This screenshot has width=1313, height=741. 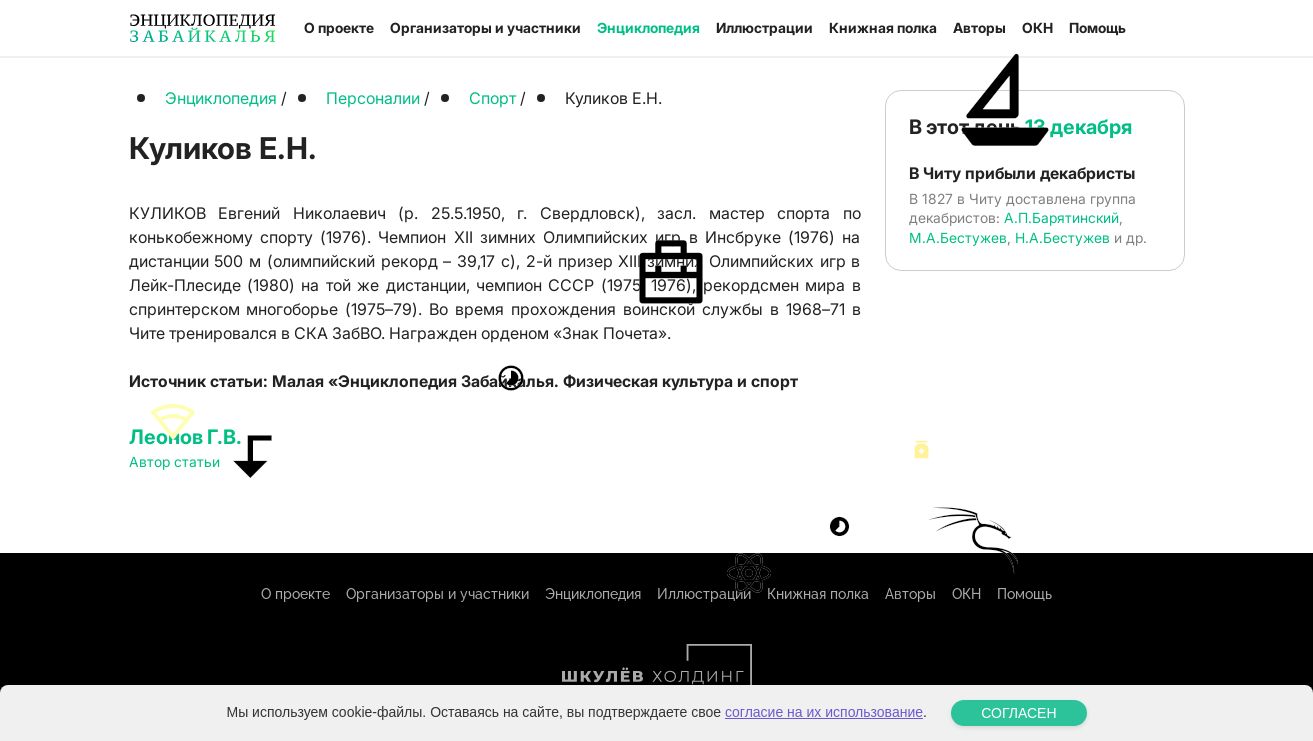 What do you see at coordinates (839, 526) in the screenshot?
I see `indicates approximately 80% progress complete` at bounding box center [839, 526].